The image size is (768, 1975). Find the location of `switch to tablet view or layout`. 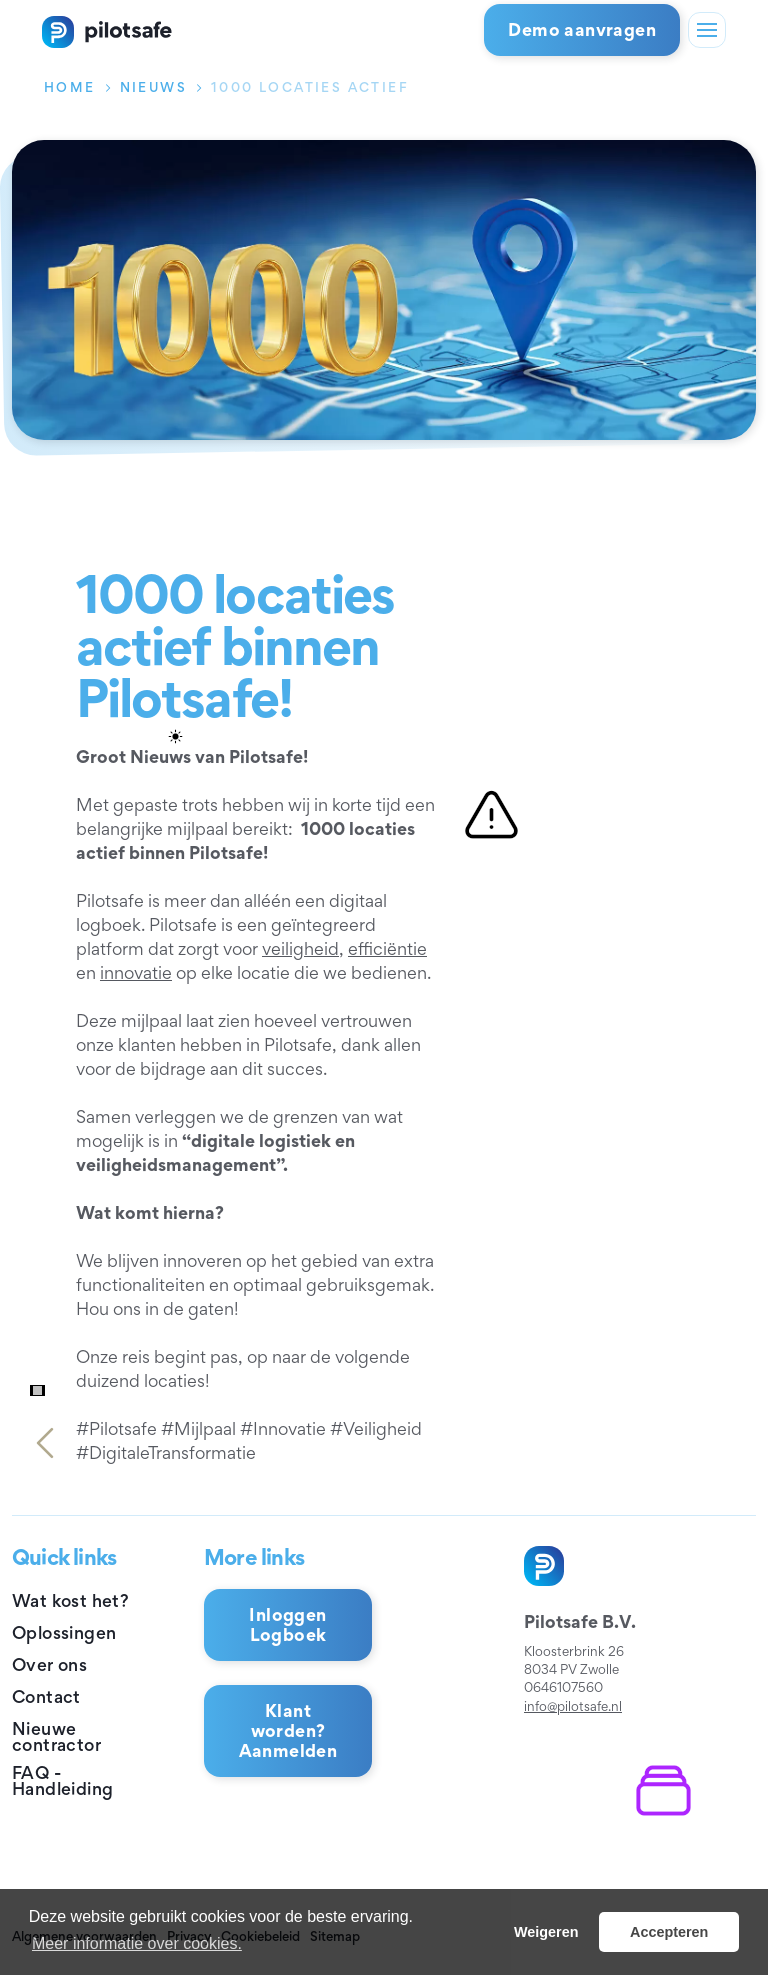

switch to tablet view or layout is located at coordinates (37, 1390).